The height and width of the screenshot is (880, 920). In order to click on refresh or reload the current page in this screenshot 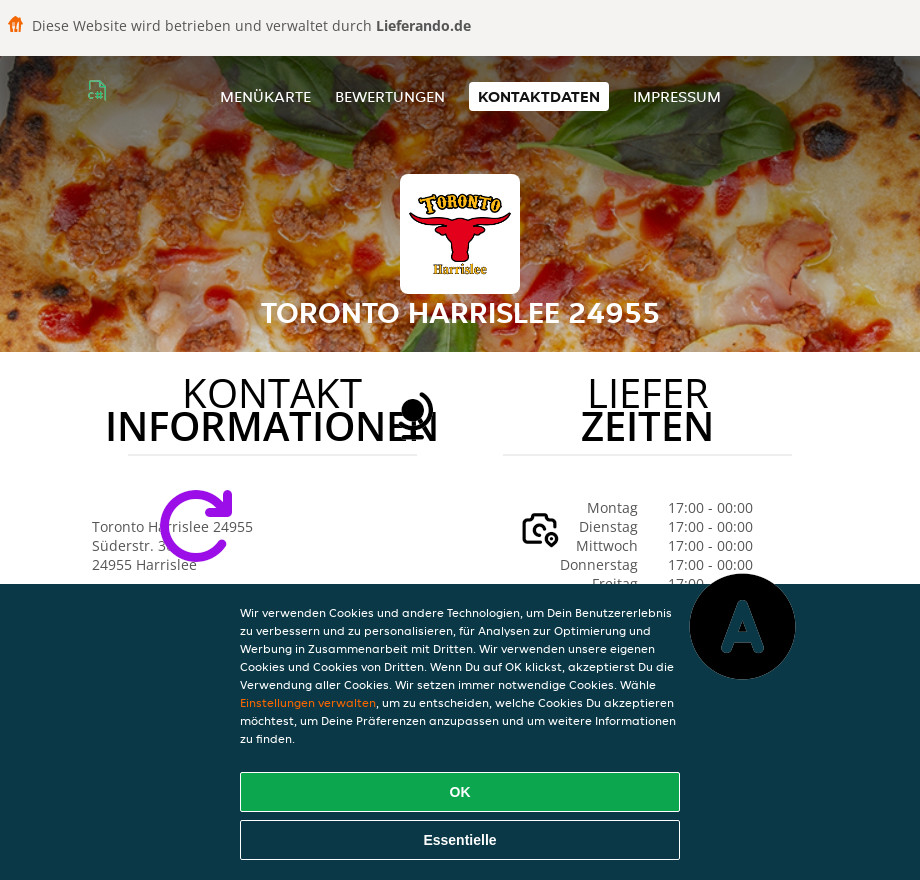, I will do `click(196, 526)`.